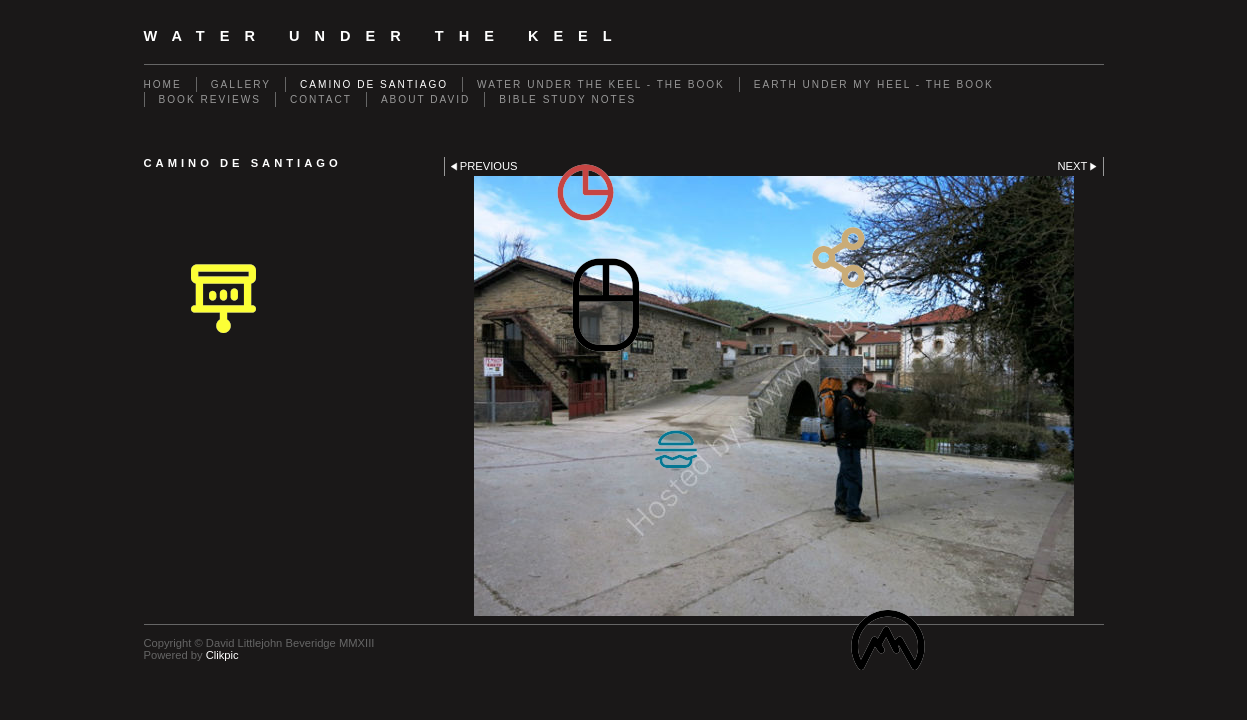  Describe the element at coordinates (585, 192) in the screenshot. I see `view analytics or statistics breakdown` at that location.